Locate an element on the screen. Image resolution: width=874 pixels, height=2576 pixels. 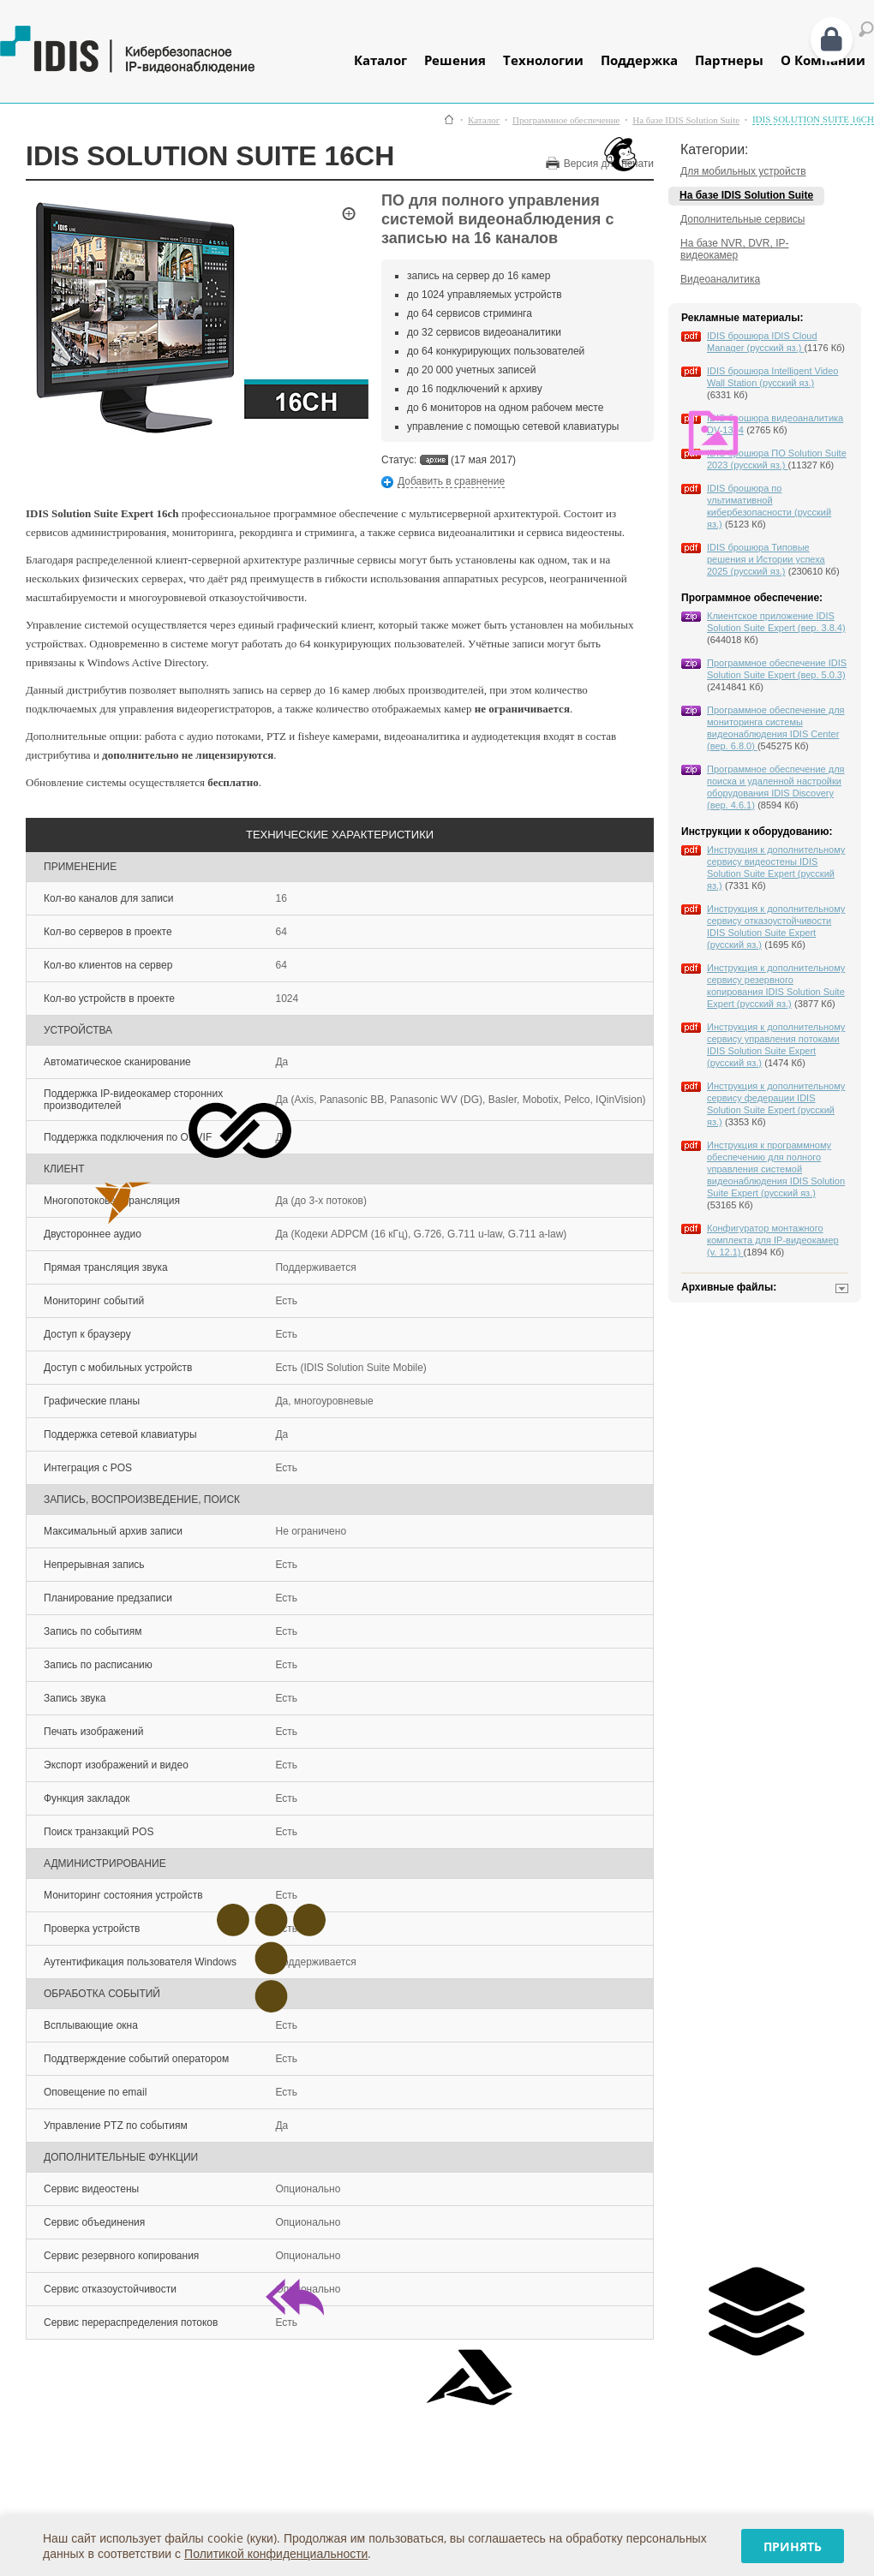
crayon brand logo is located at coordinates (240, 1130).